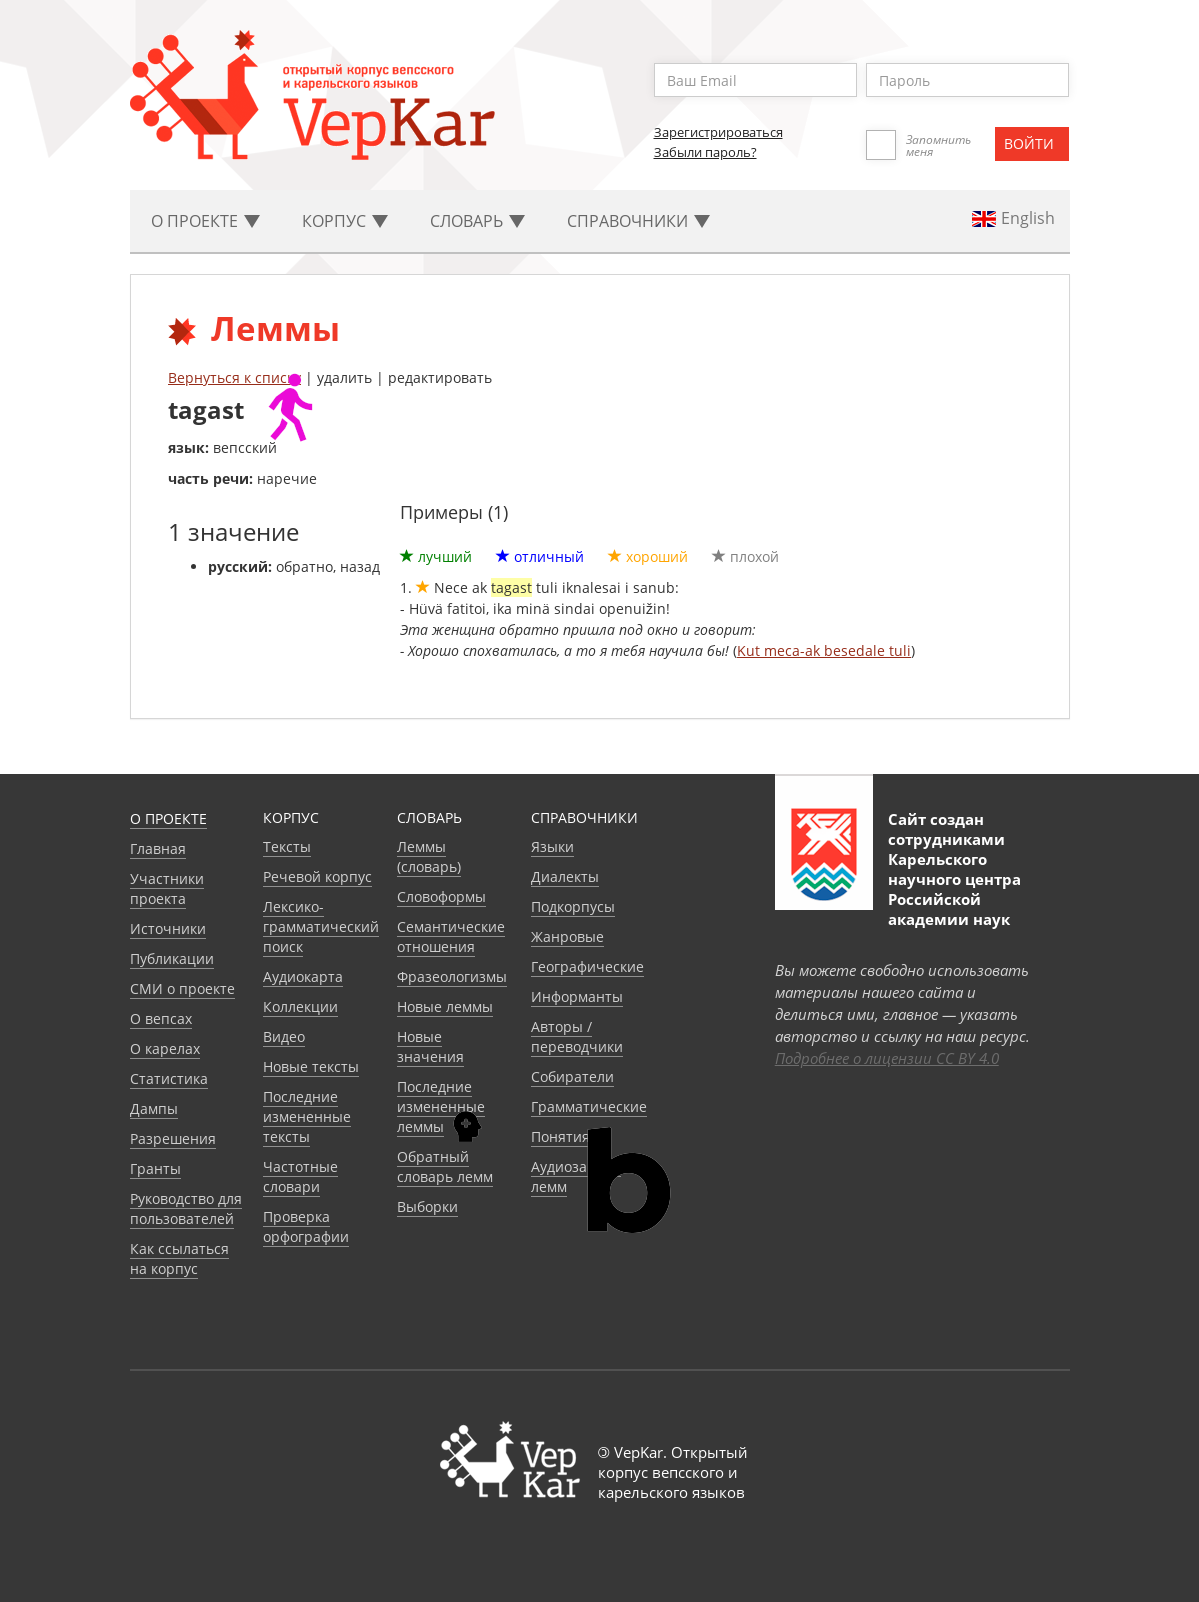 The width and height of the screenshot is (1199, 1602). What do you see at coordinates (467, 1126) in the screenshot?
I see `access mental health resources` at bounding box center [467, 1126].